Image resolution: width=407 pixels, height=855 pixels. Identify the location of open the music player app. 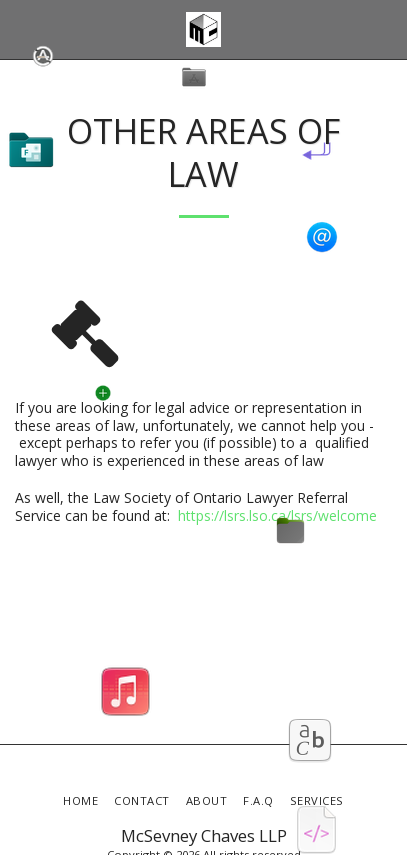
(125, 691).